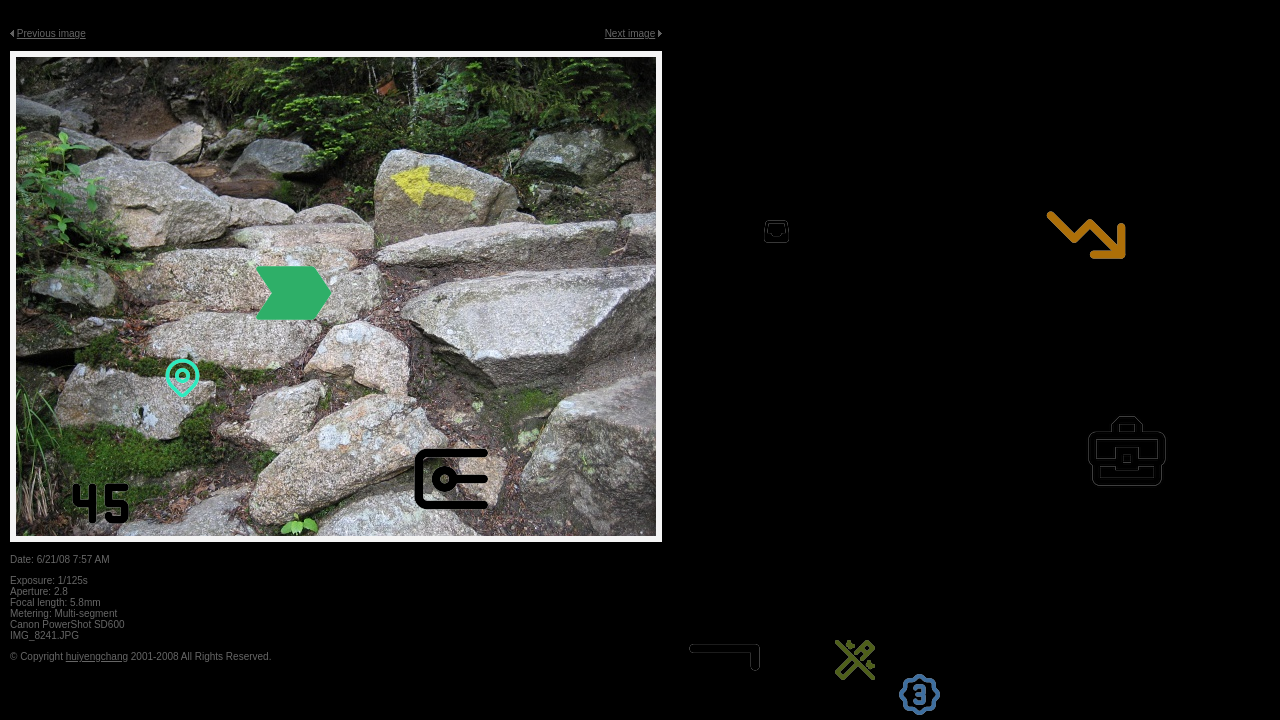 This screenshot has height=720, width=1280. I want to click on disable magic wand or auto-enhance feature, so click(855, 660).